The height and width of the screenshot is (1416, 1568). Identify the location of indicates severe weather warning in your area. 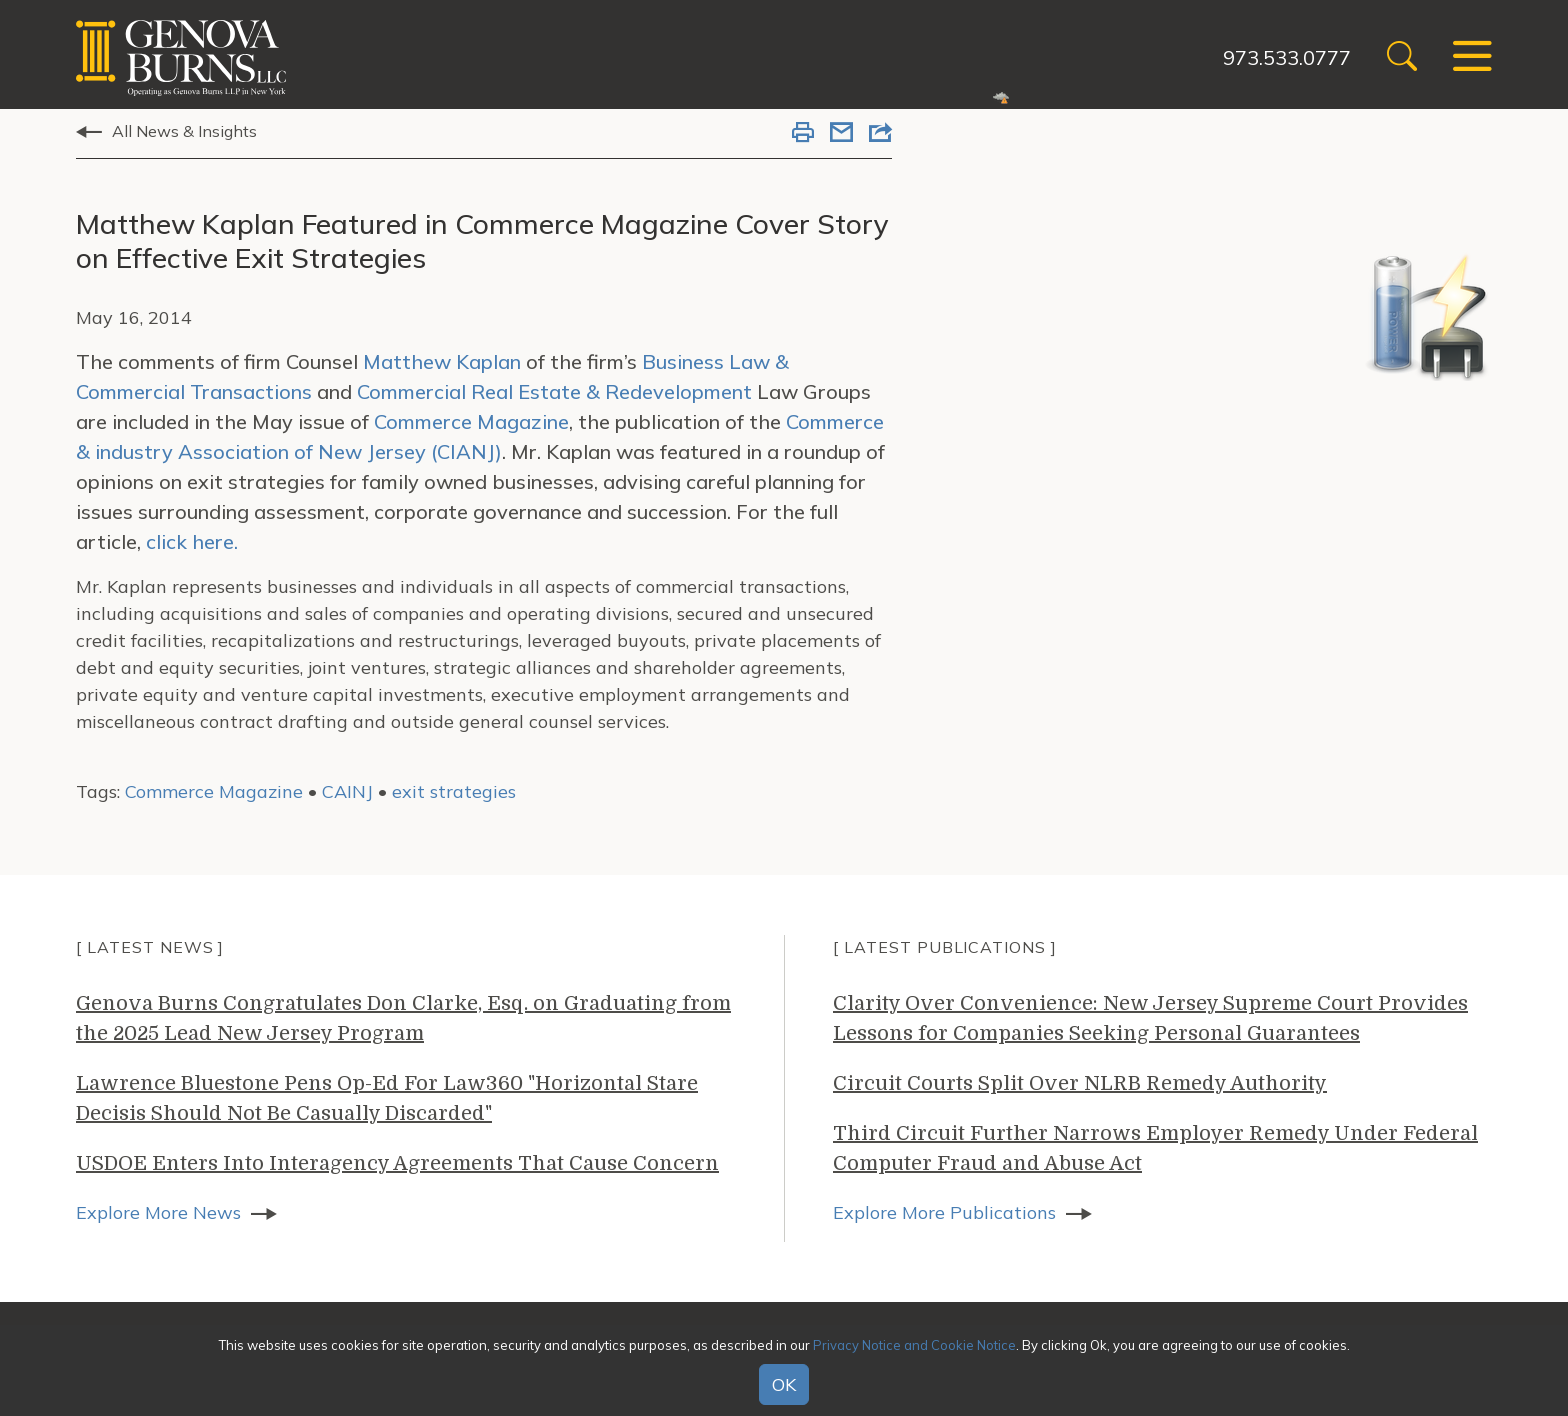
(1001, 97).